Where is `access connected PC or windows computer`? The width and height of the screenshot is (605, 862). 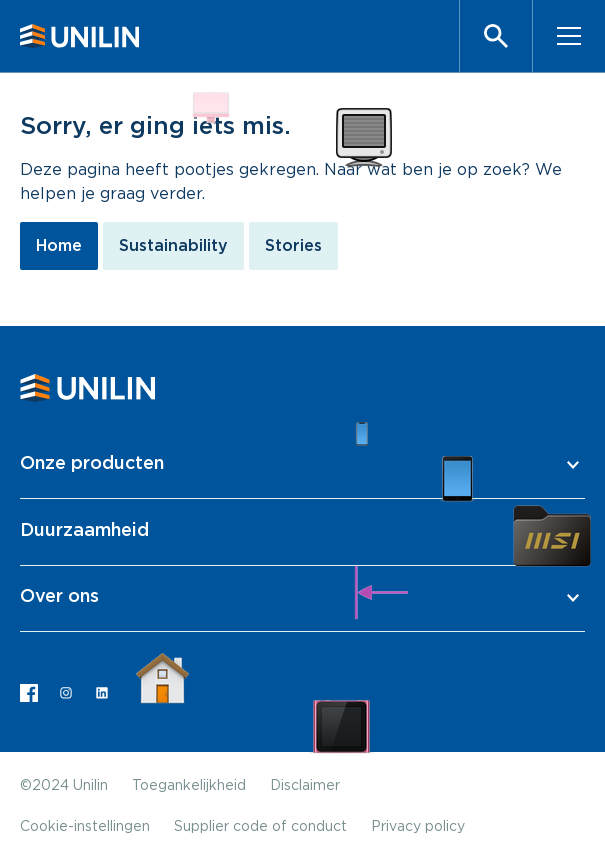 access connected PC or windows computer is located at coordinates (364, 137).